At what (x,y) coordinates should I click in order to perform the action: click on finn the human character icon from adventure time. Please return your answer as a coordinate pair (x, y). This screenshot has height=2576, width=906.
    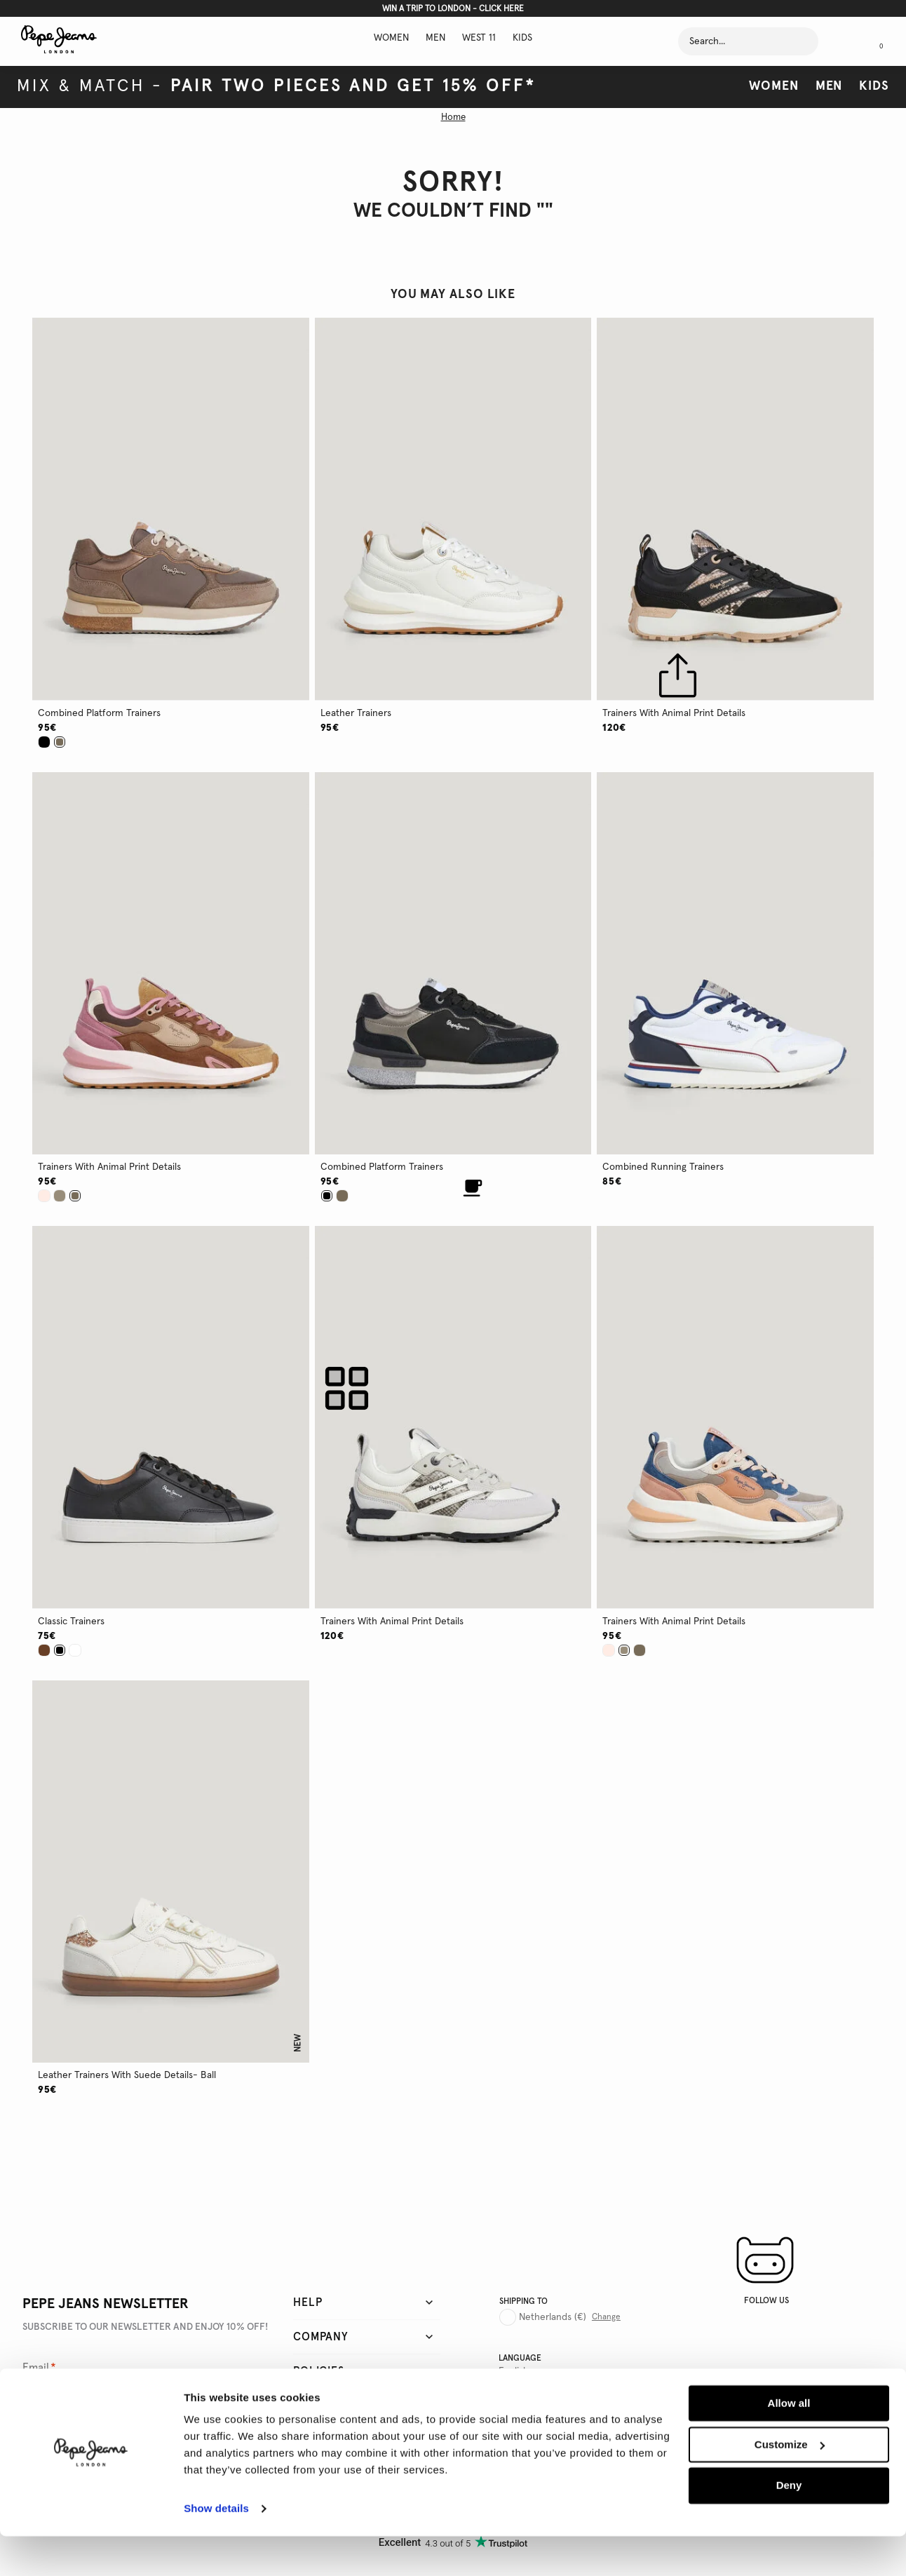
    Looking at the image, I should click on (765, 2259).